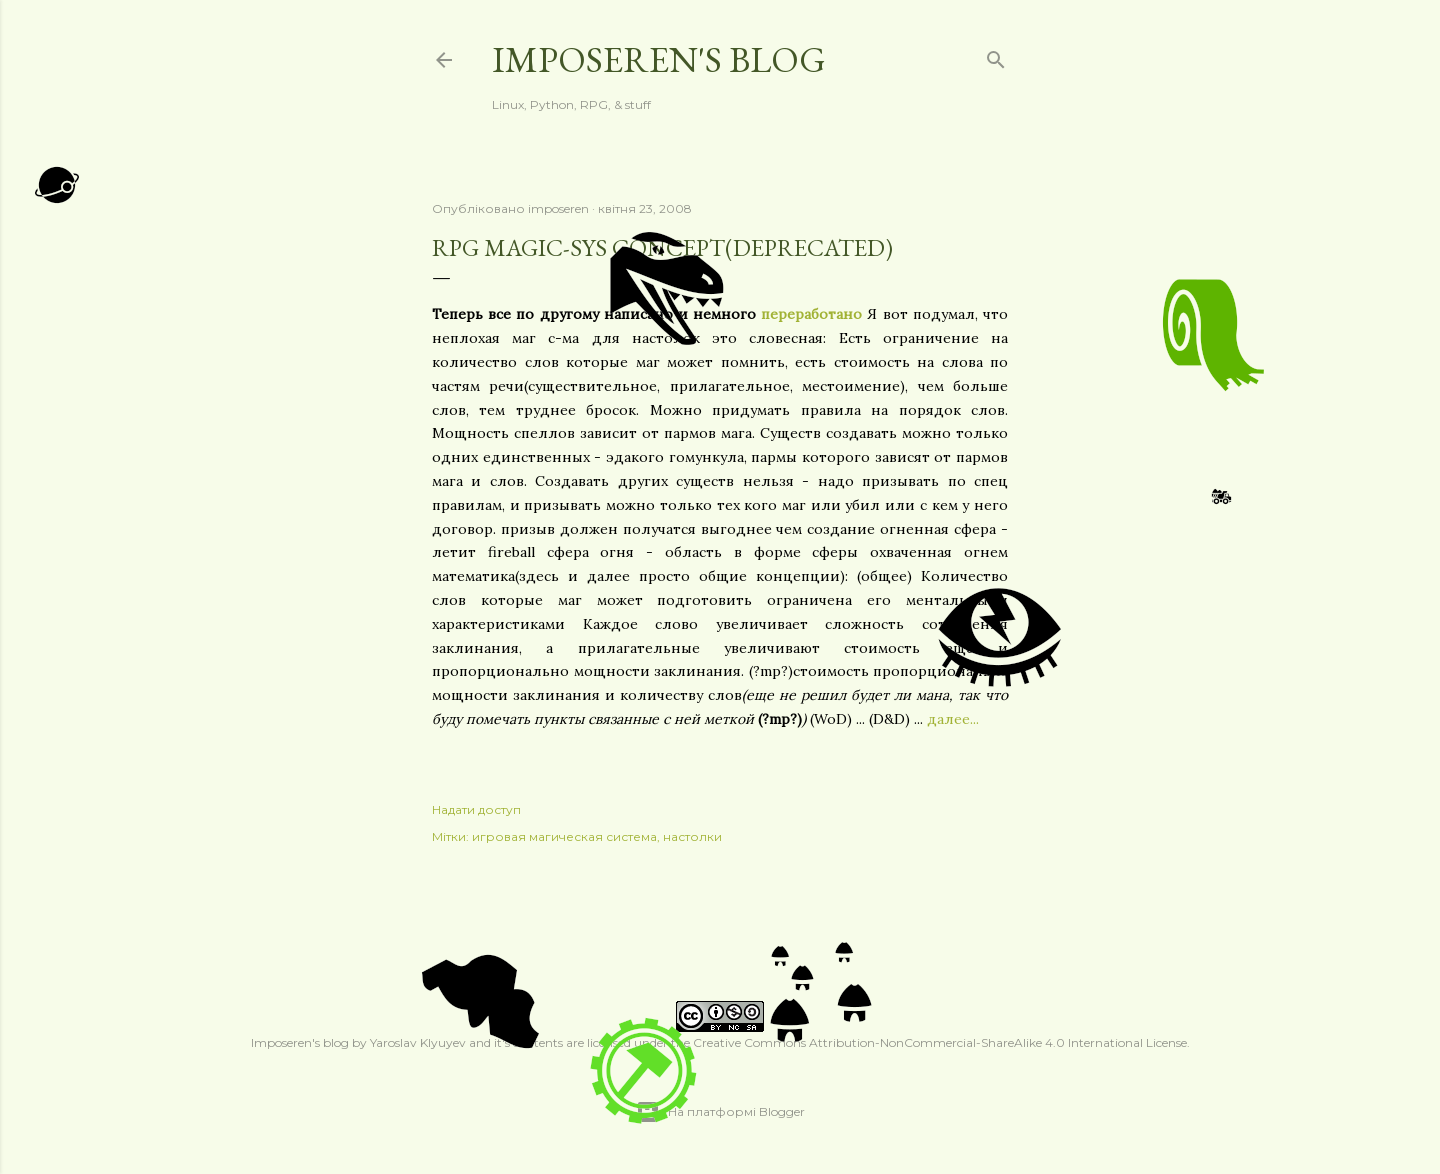 This screenshot has width=1440, height=1174. I want to click on mining truck or haul truck used in resource extraction games, so click(1221, 496).